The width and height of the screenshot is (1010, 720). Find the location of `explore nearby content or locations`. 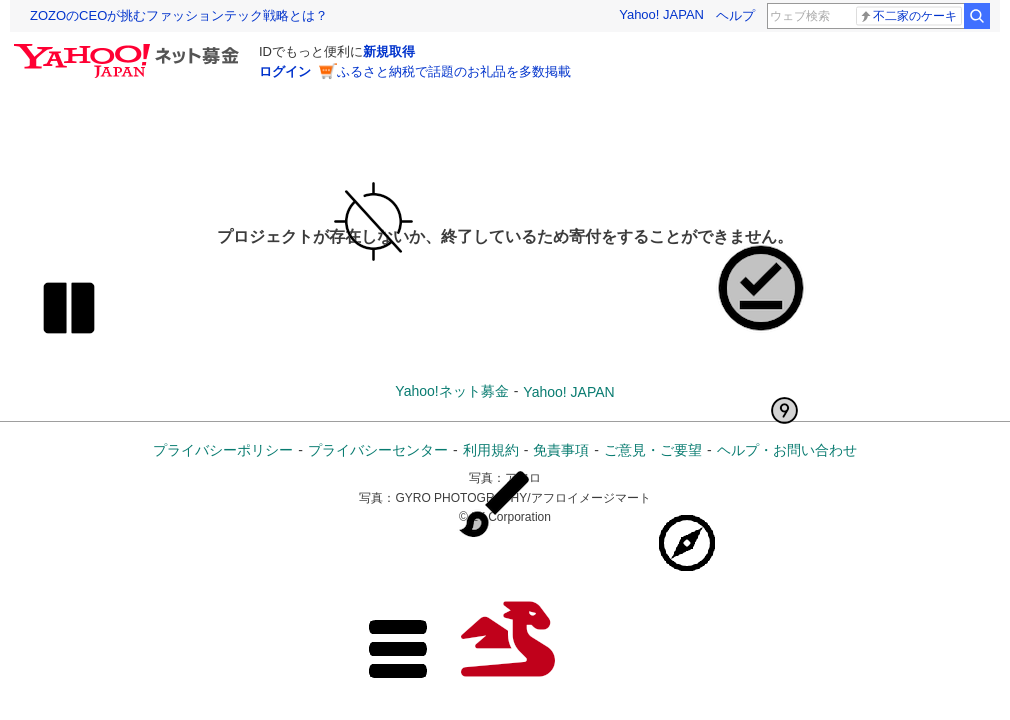

explore nearby content or locations is located at coordinates (687, 543).